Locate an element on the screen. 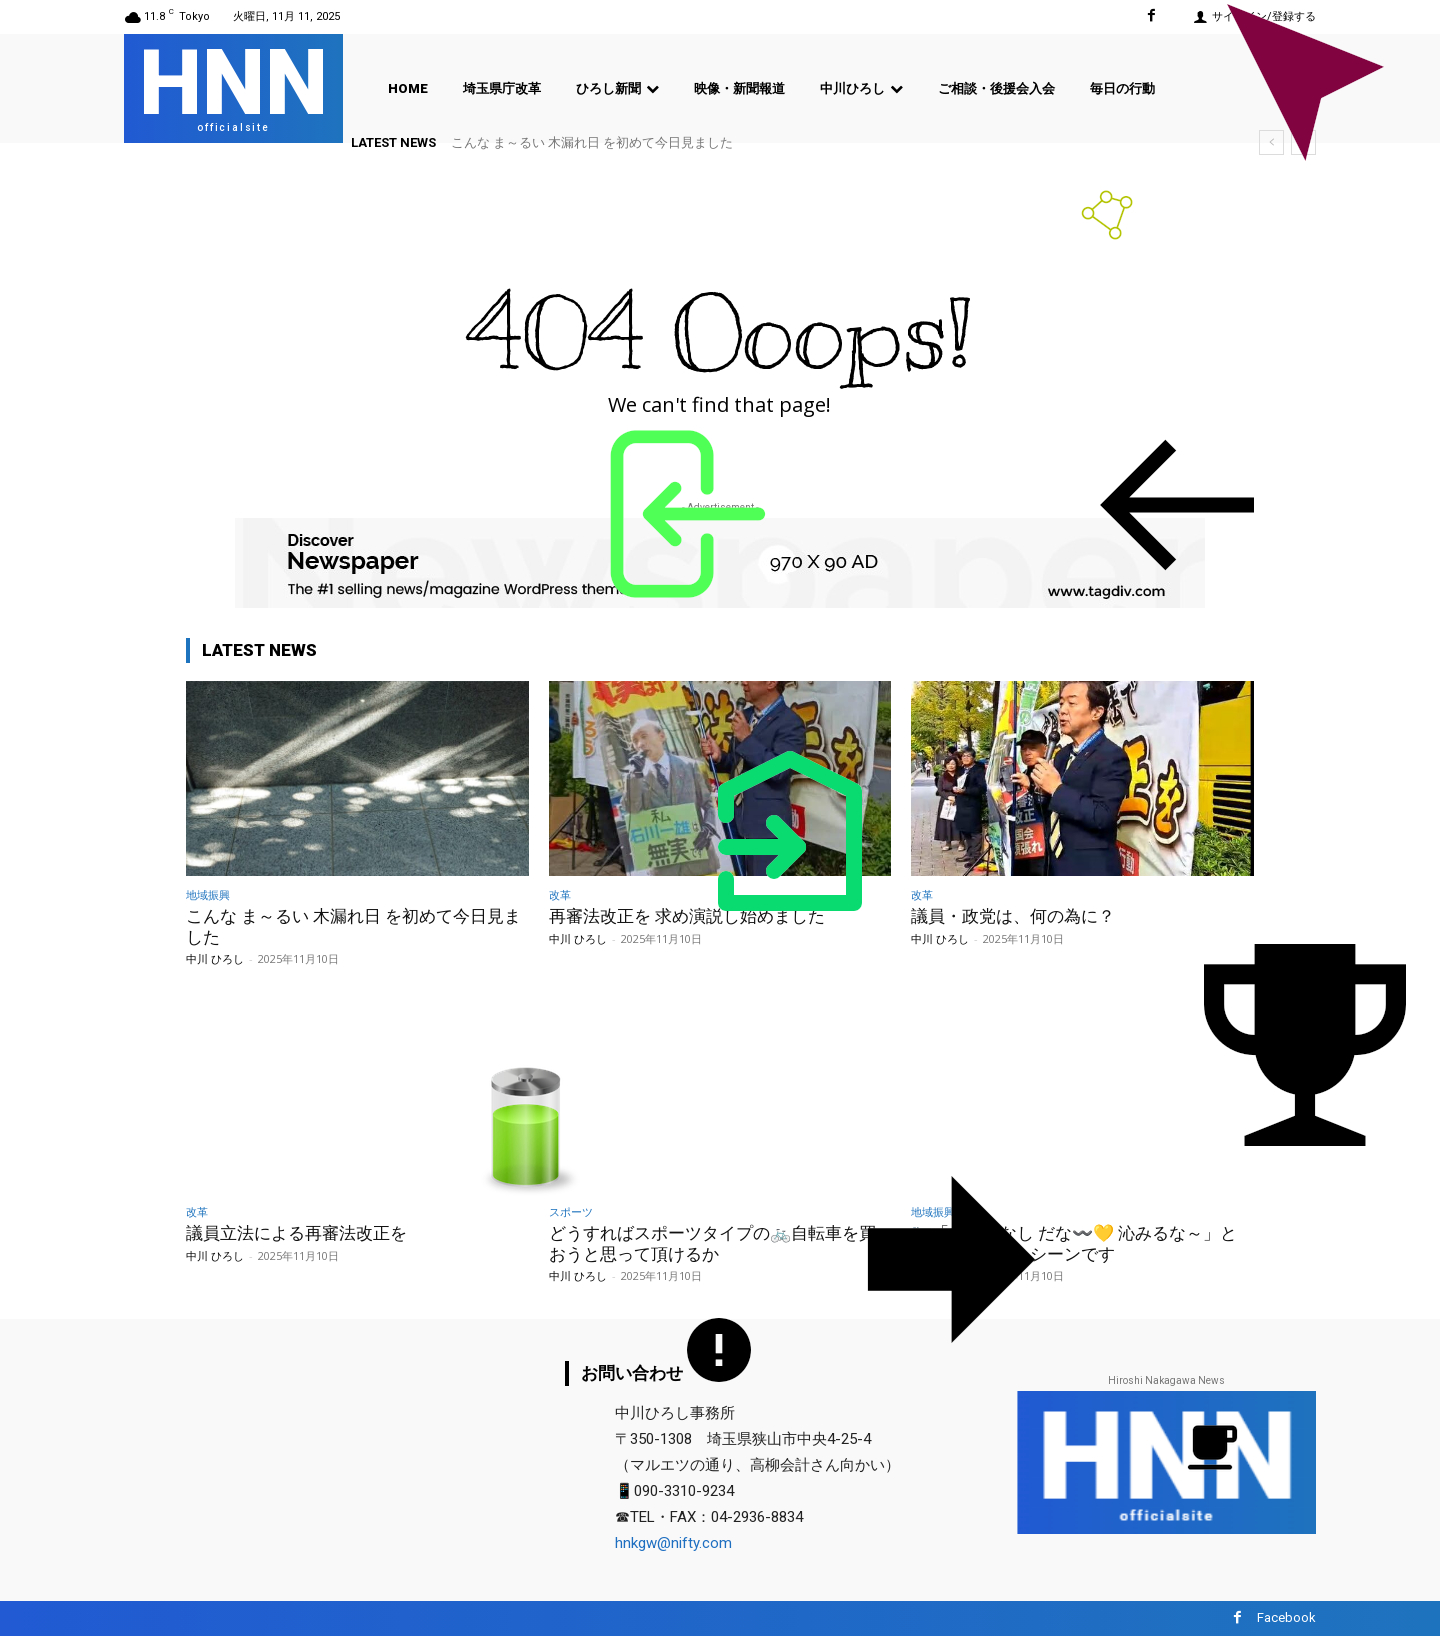 The width and height of the screenshot is (1440, 1636). view achievements or awards is located at coordinates (1305, 1045).